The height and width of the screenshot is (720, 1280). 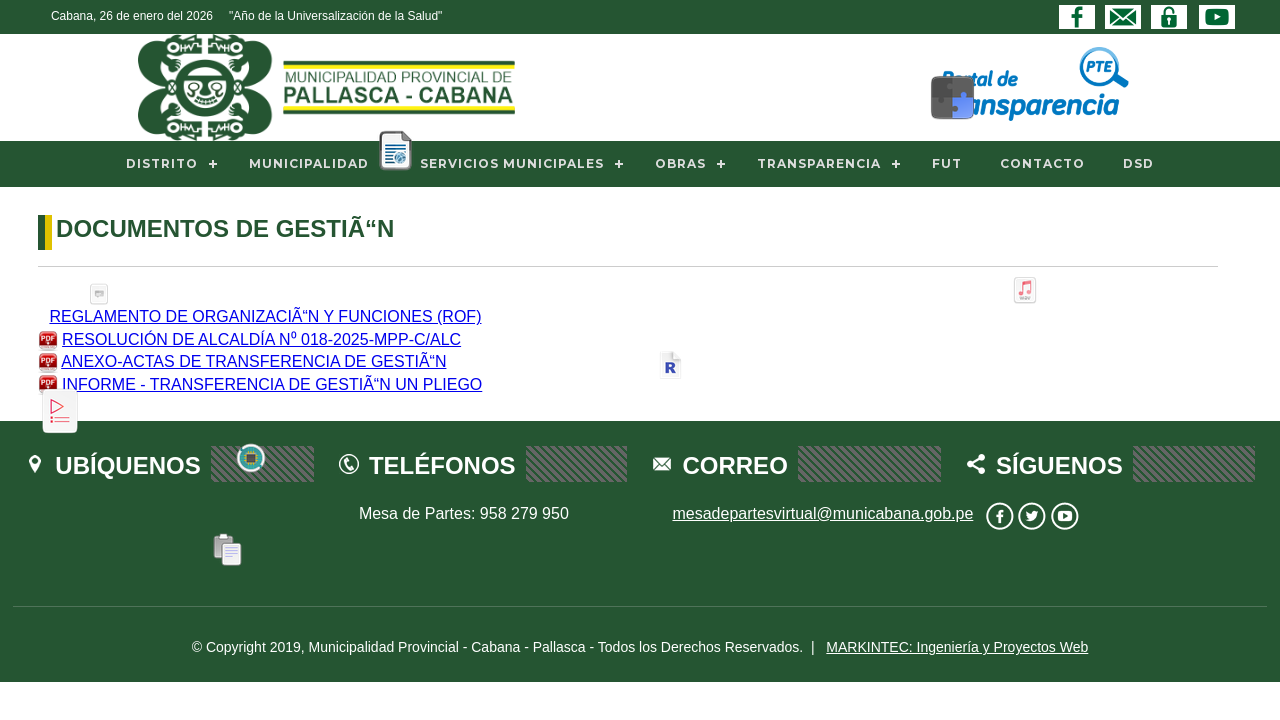 I want to click on an mpegurl audio playlist file, so click(x=60, y=411).